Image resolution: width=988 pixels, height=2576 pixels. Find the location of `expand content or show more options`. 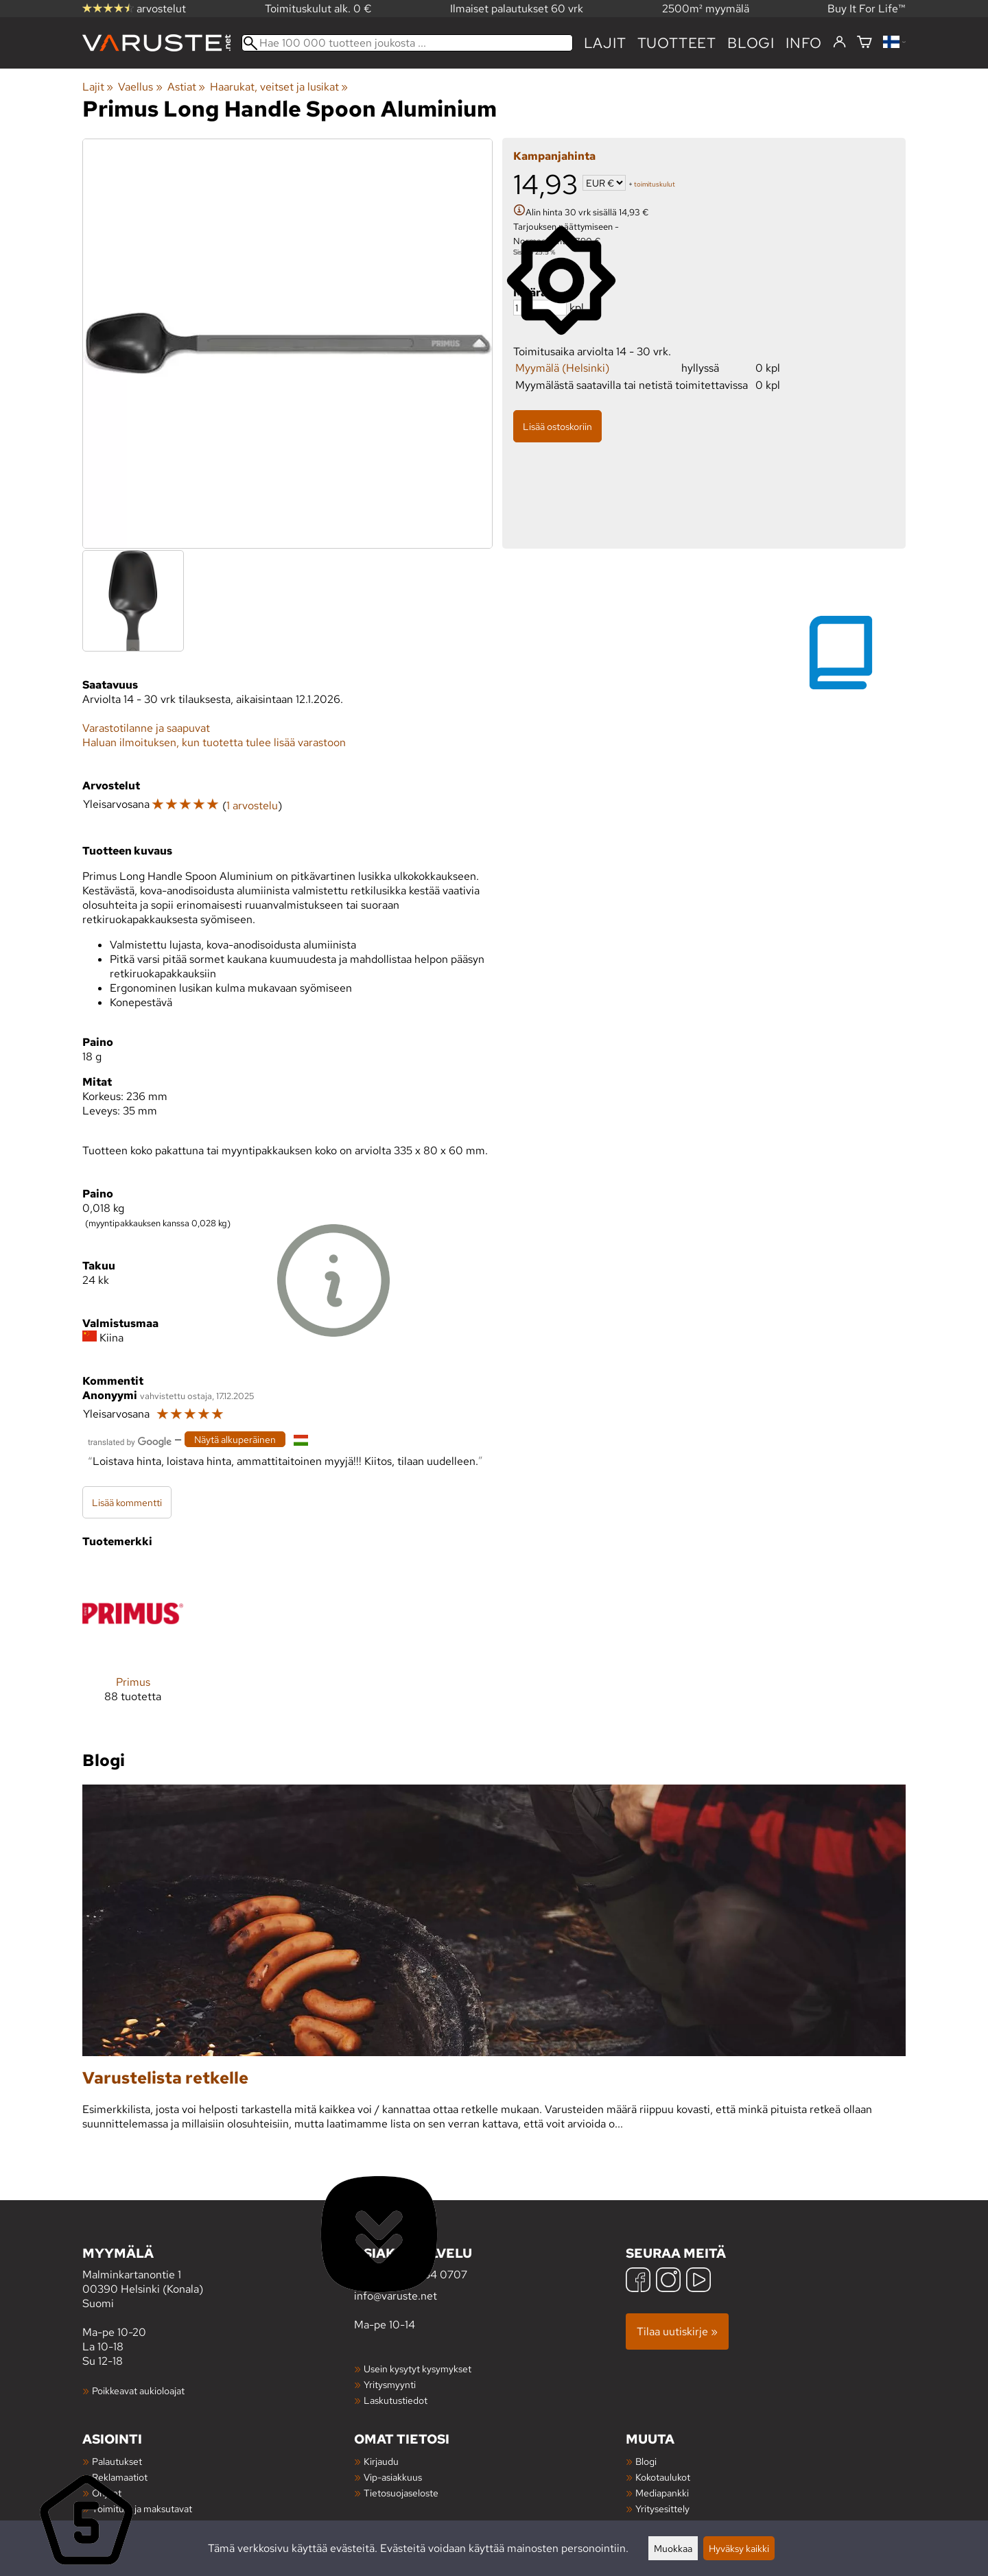

expand content or show more options is located at coordinates (379, 2234).